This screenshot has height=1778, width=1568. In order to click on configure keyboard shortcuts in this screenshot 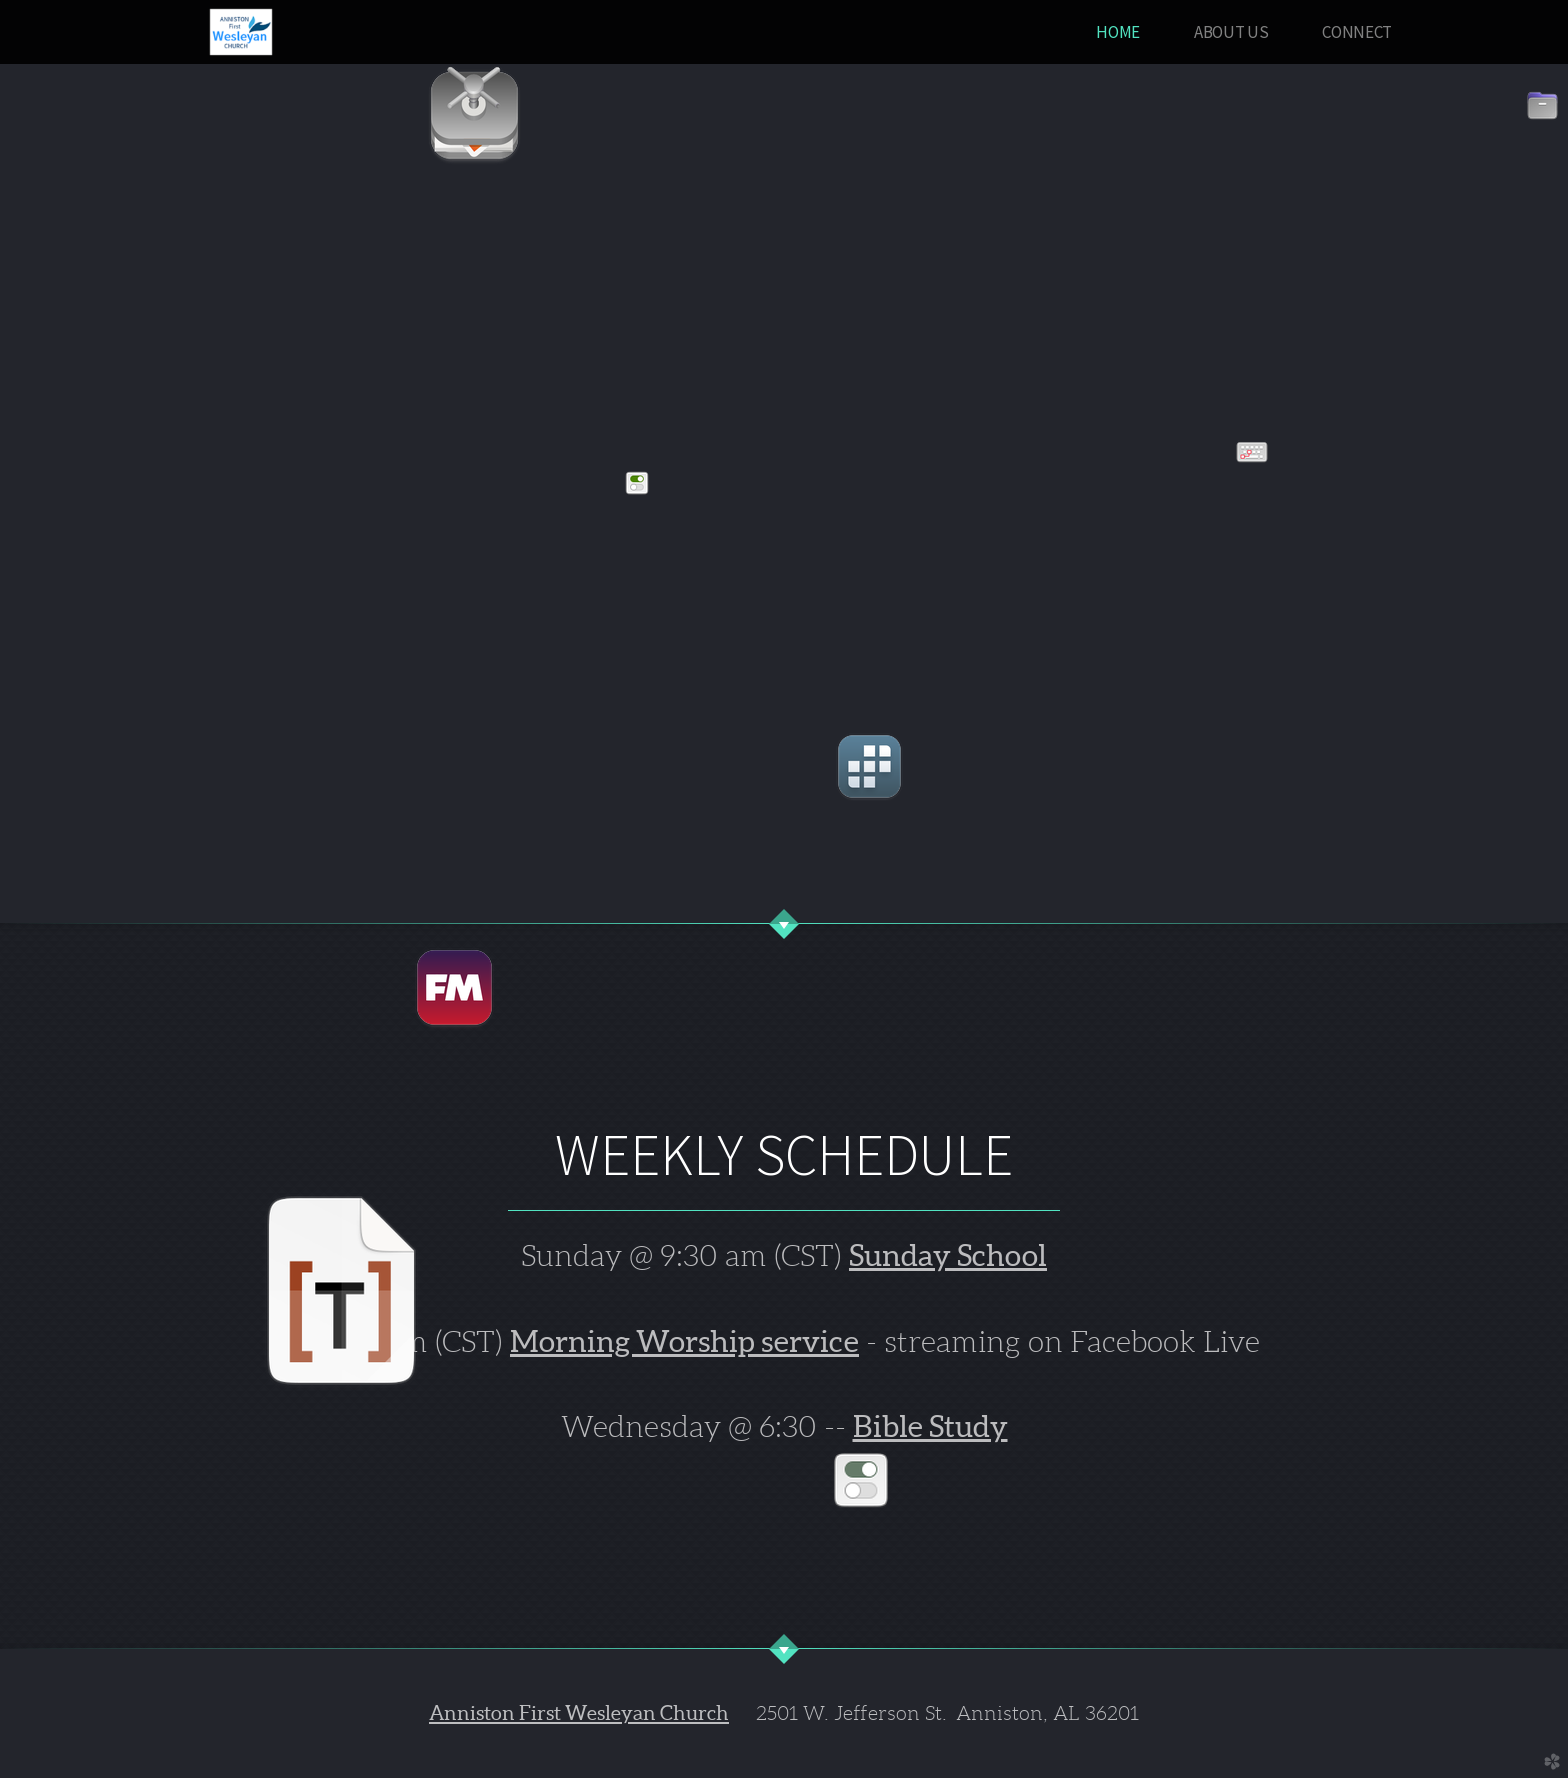, I will do `click(1252, 452)`.